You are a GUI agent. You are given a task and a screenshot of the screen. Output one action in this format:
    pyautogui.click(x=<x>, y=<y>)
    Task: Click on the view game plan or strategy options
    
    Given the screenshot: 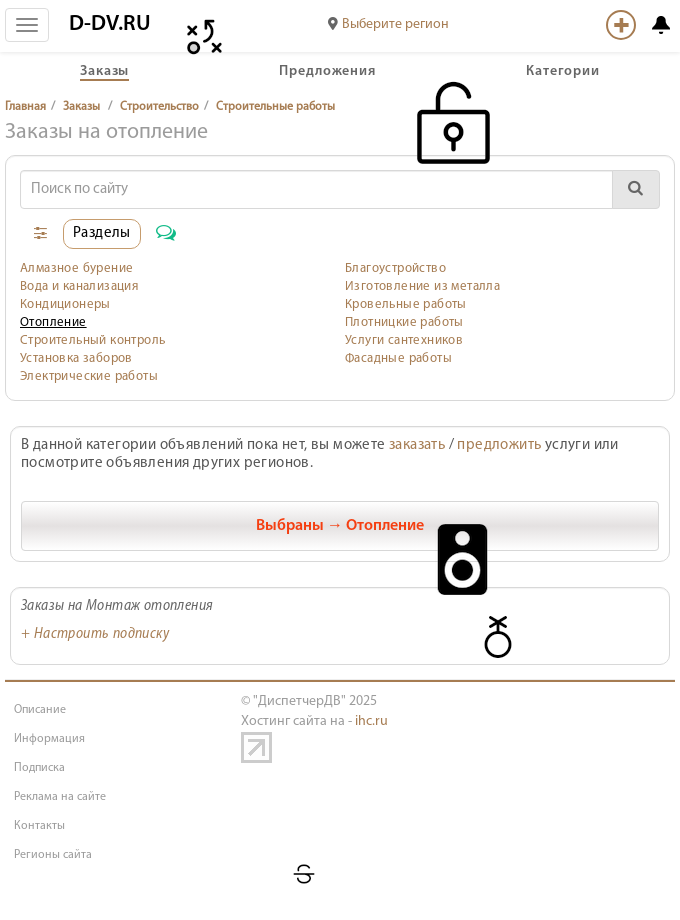 What is the action you would take?
    pyautogui.click(x=203, y=37)
    